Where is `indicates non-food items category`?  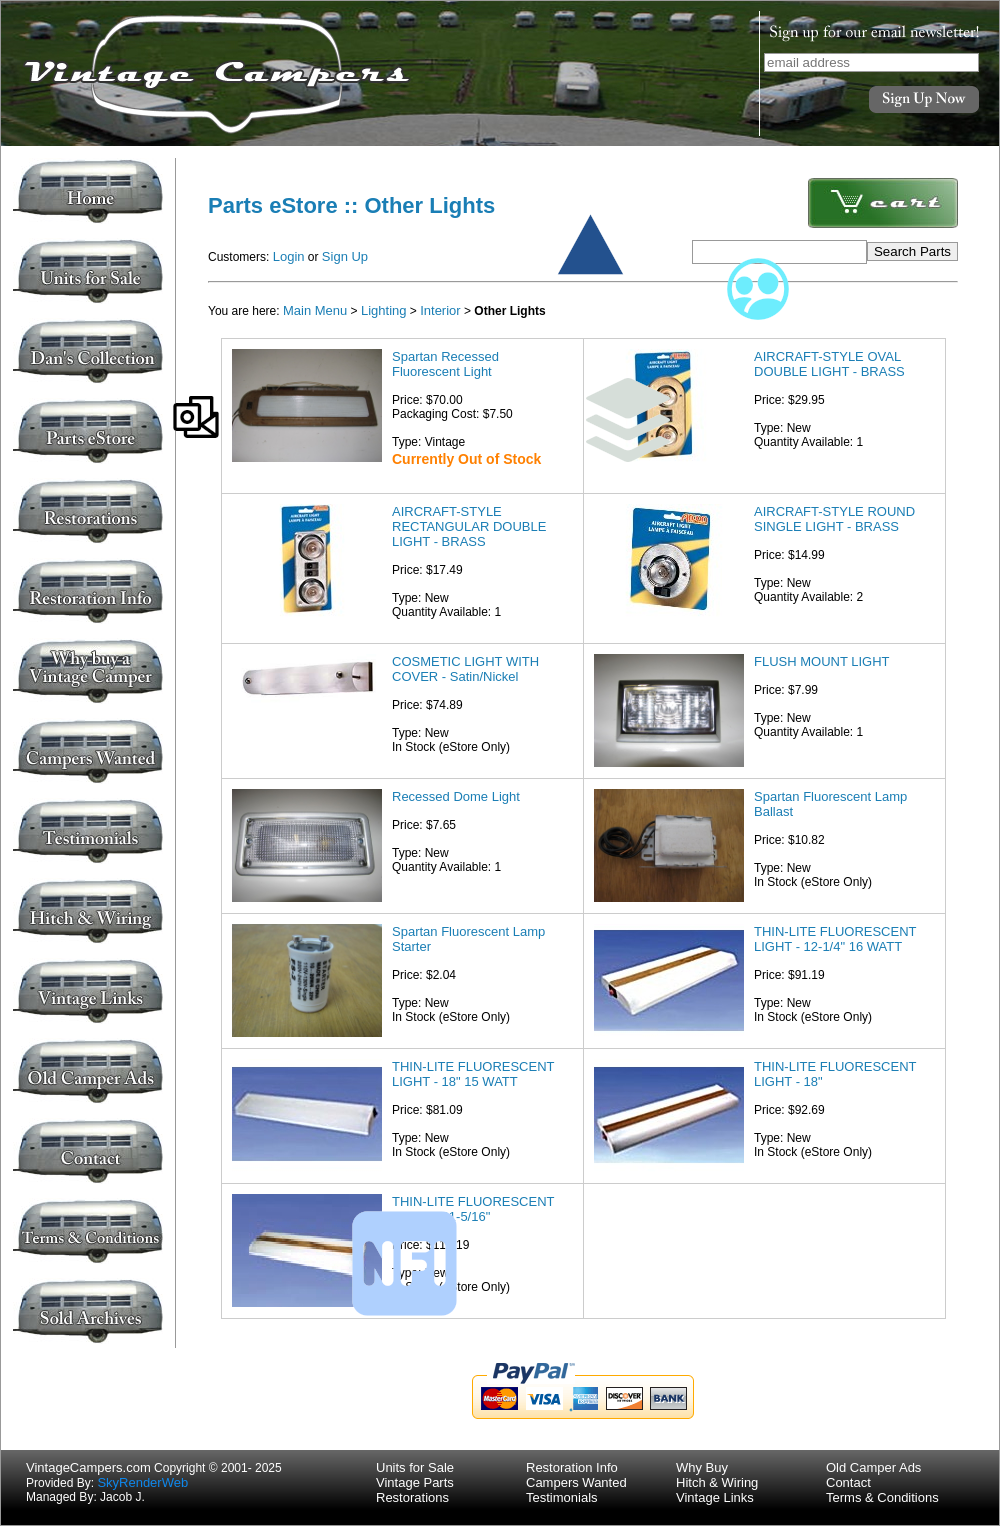
indicates non-food items category is located at coordinates (404, 1263).